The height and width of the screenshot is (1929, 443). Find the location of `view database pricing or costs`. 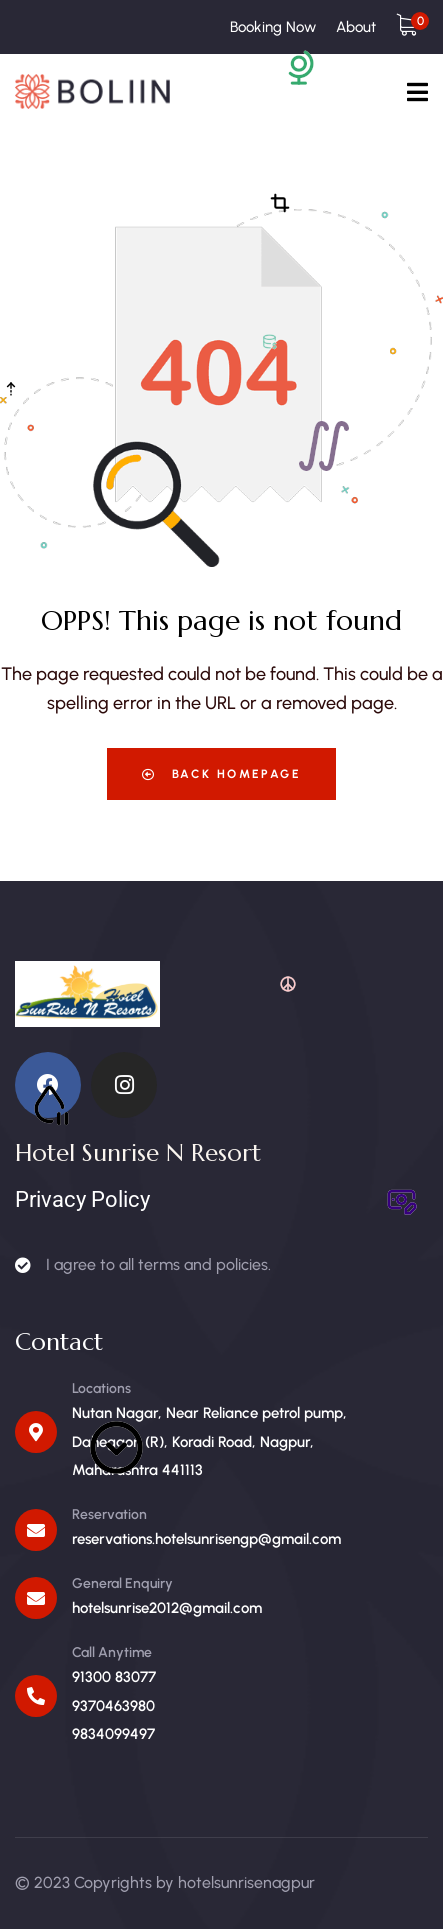

view database pricing or costs is located at coordinates (269, 341).